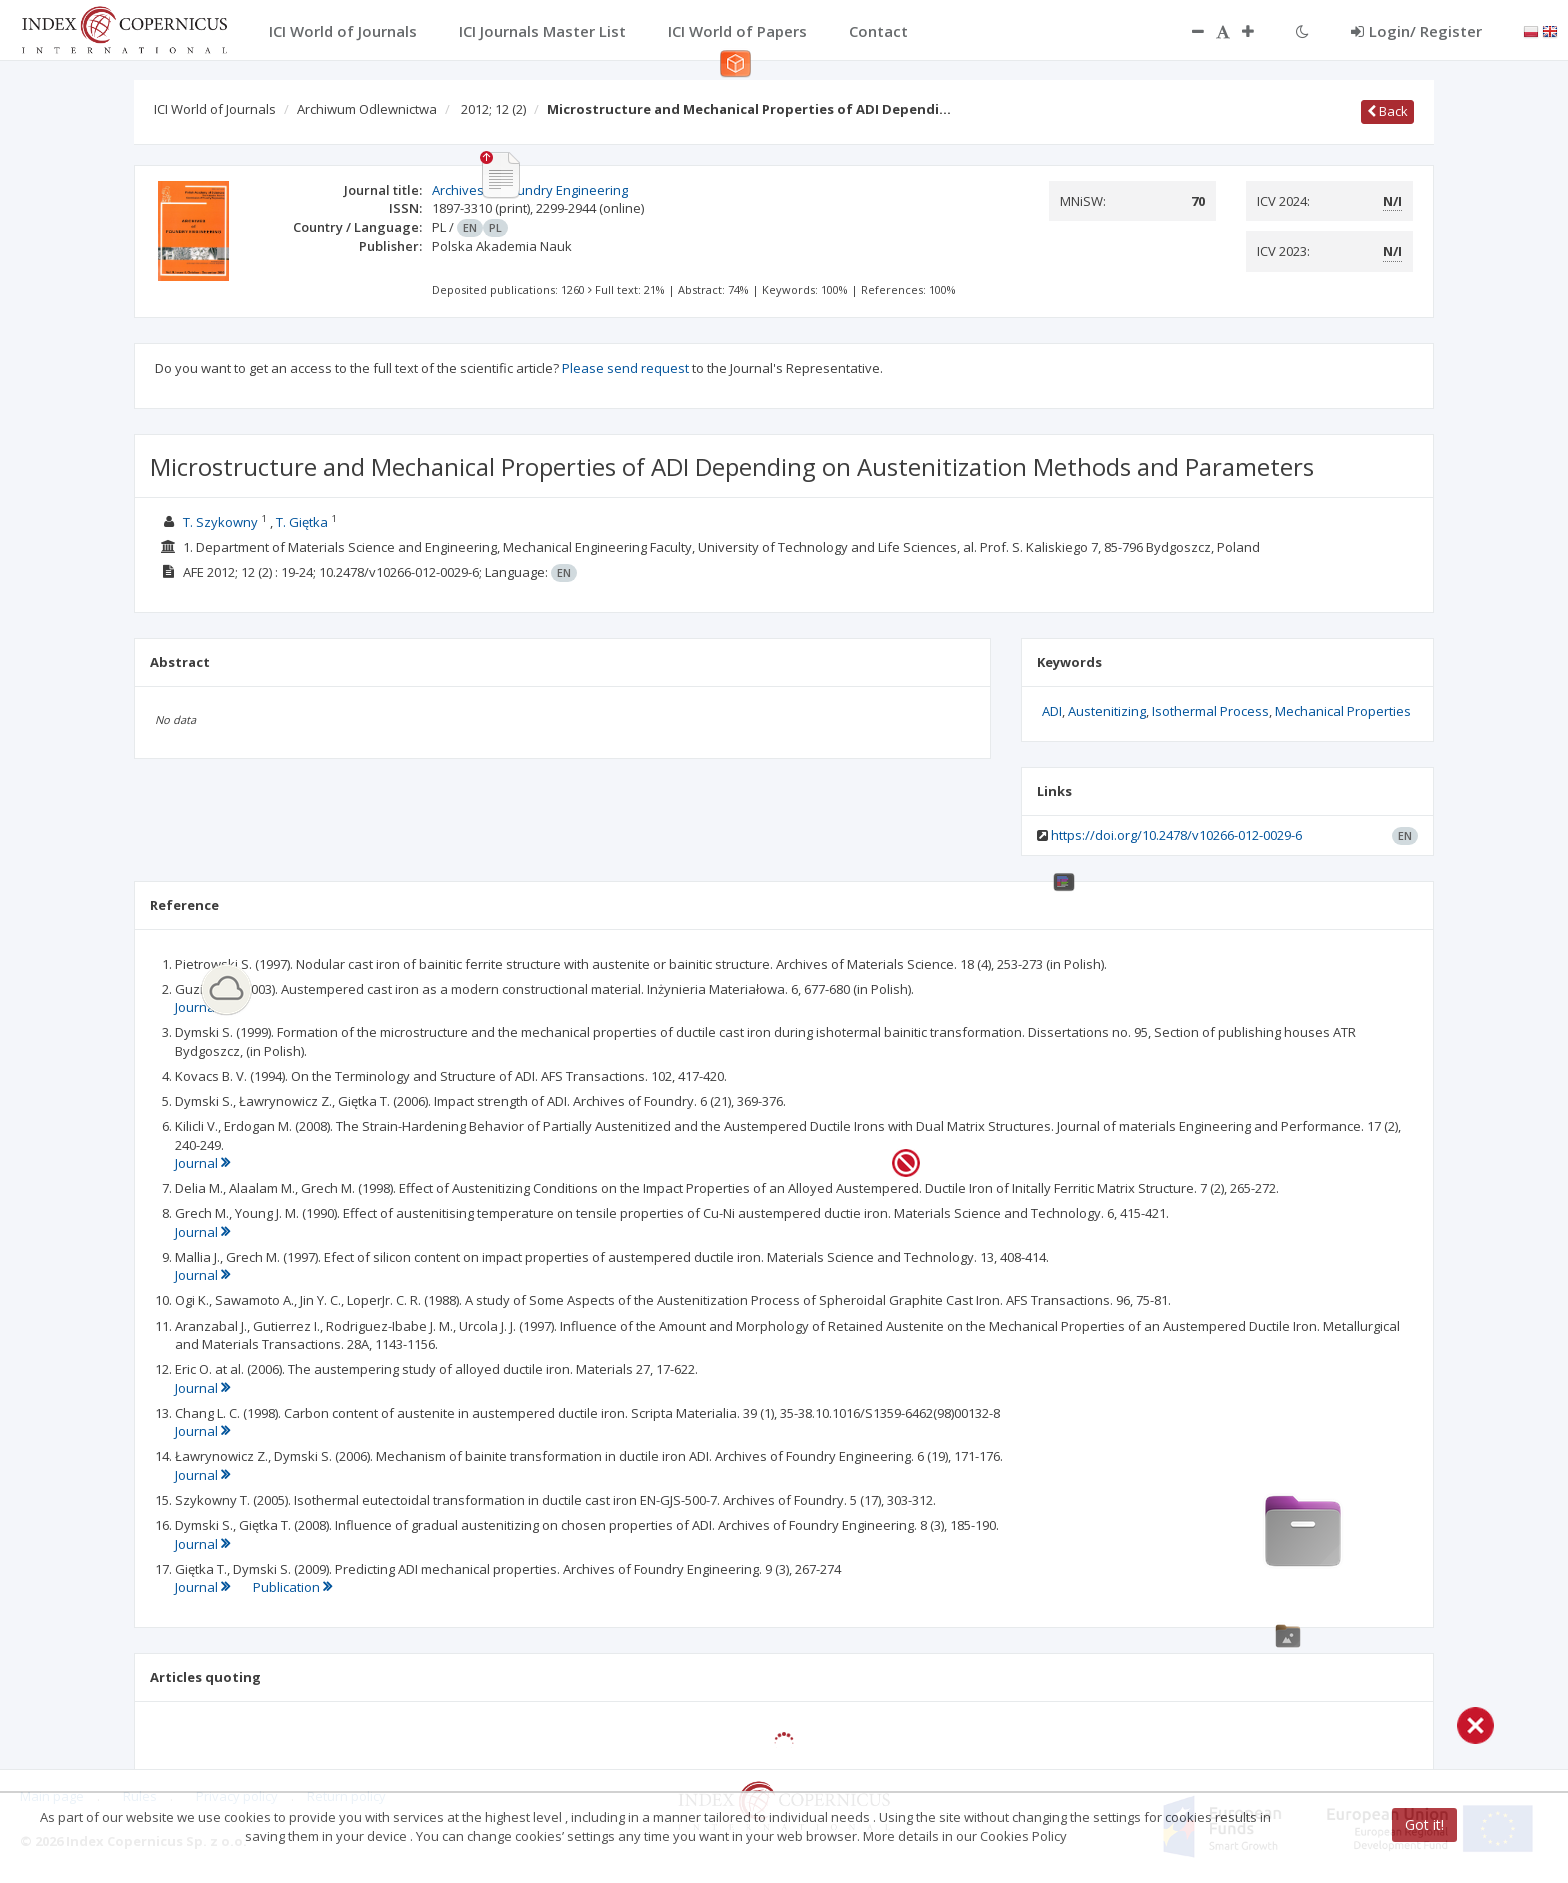  I want to click on remove a group or team, so click(906, 1163).